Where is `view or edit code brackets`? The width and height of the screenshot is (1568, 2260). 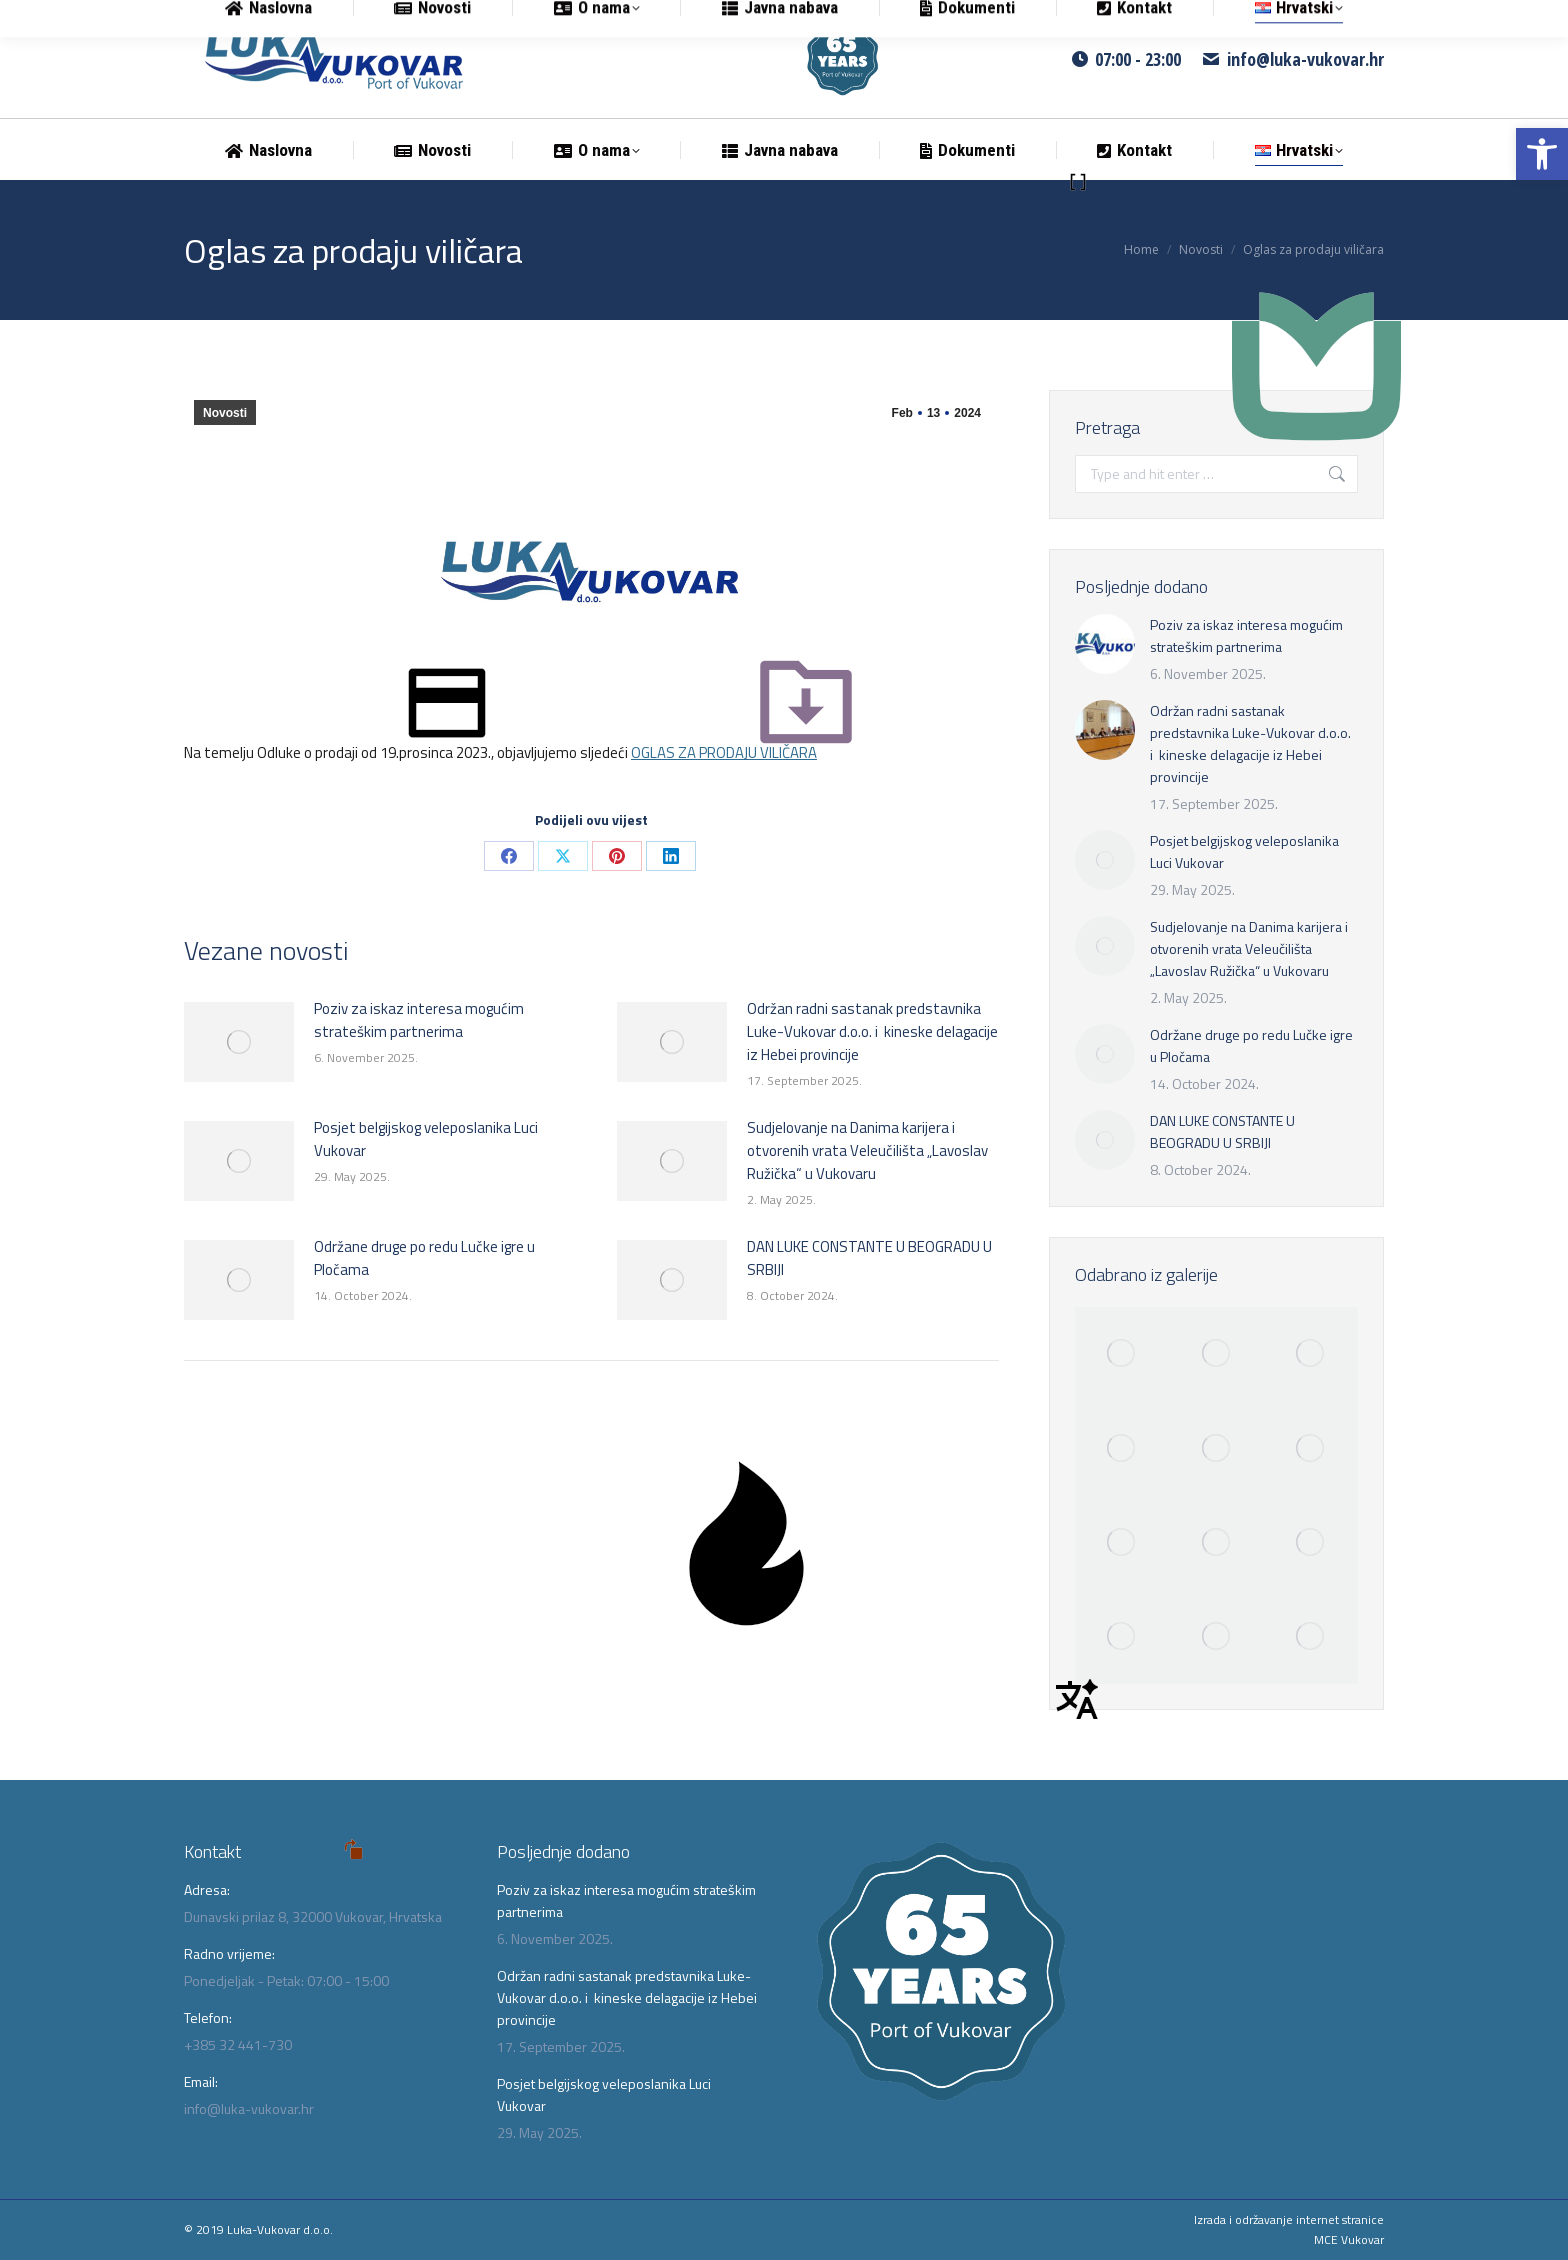
view or edit code brackets is located at coordinates (1078, 182).